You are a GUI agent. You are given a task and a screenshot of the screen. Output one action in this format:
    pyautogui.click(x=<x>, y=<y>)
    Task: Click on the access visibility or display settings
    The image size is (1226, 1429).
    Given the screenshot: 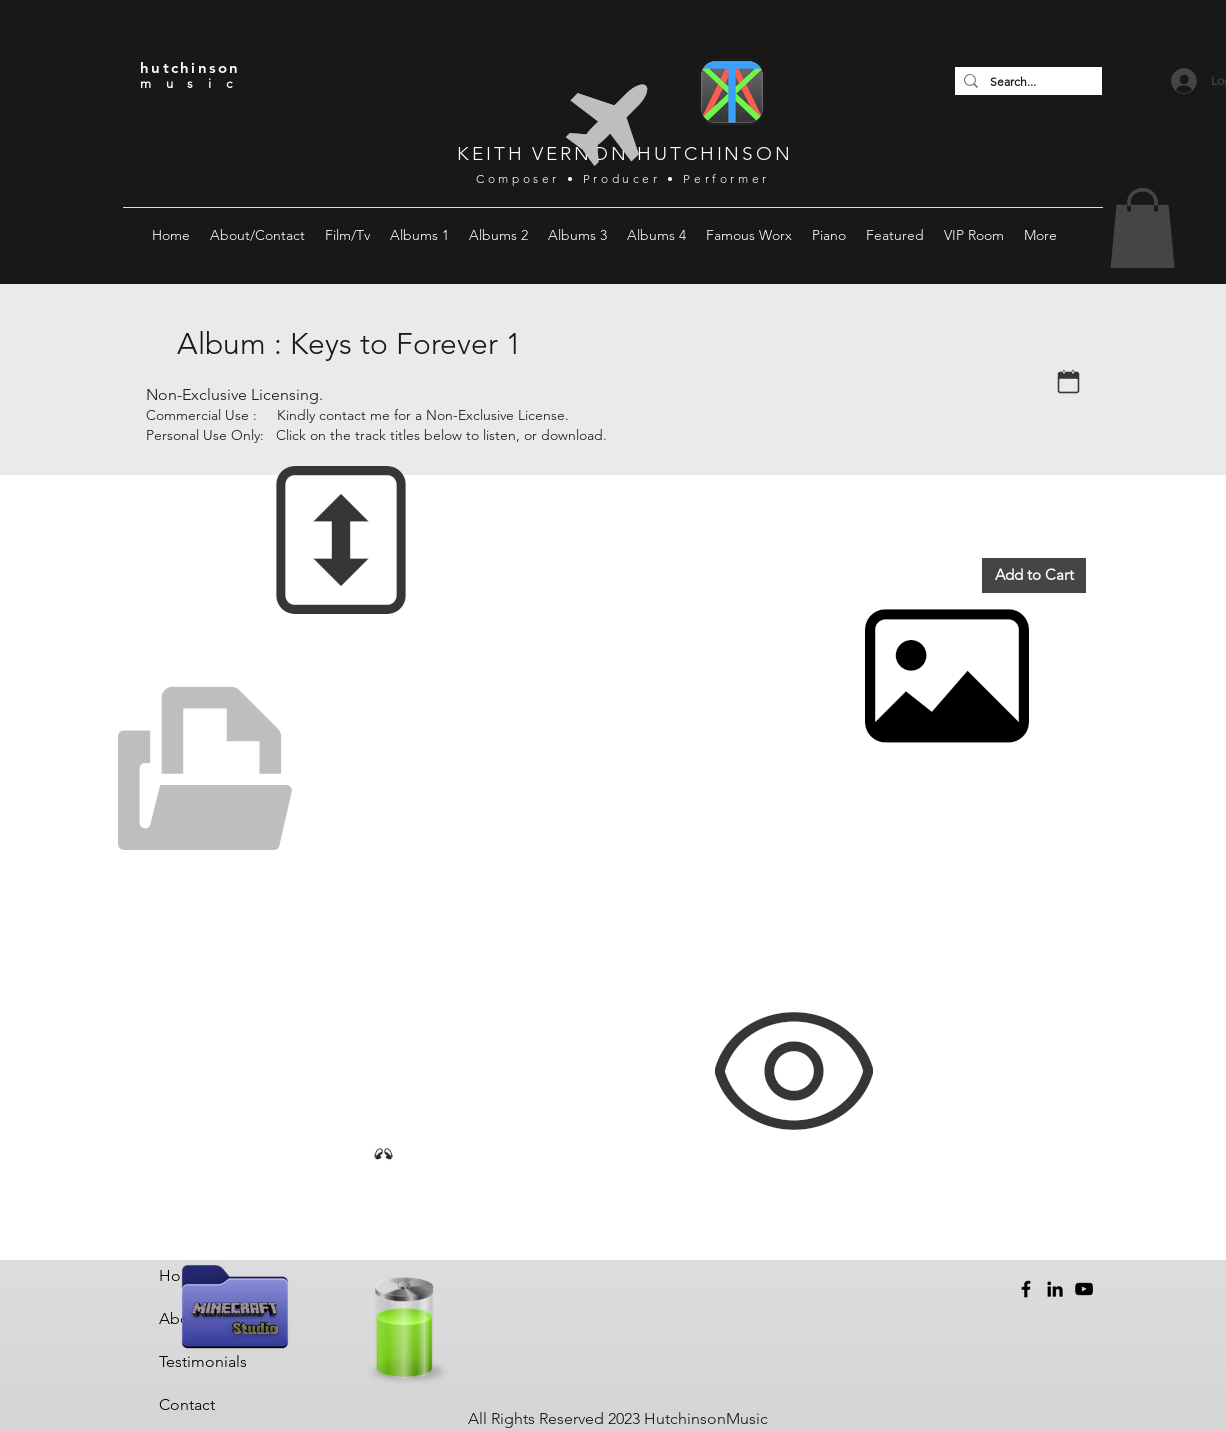 What is the action you would take?
    pyautogui.click(x=794, y=1071)
    